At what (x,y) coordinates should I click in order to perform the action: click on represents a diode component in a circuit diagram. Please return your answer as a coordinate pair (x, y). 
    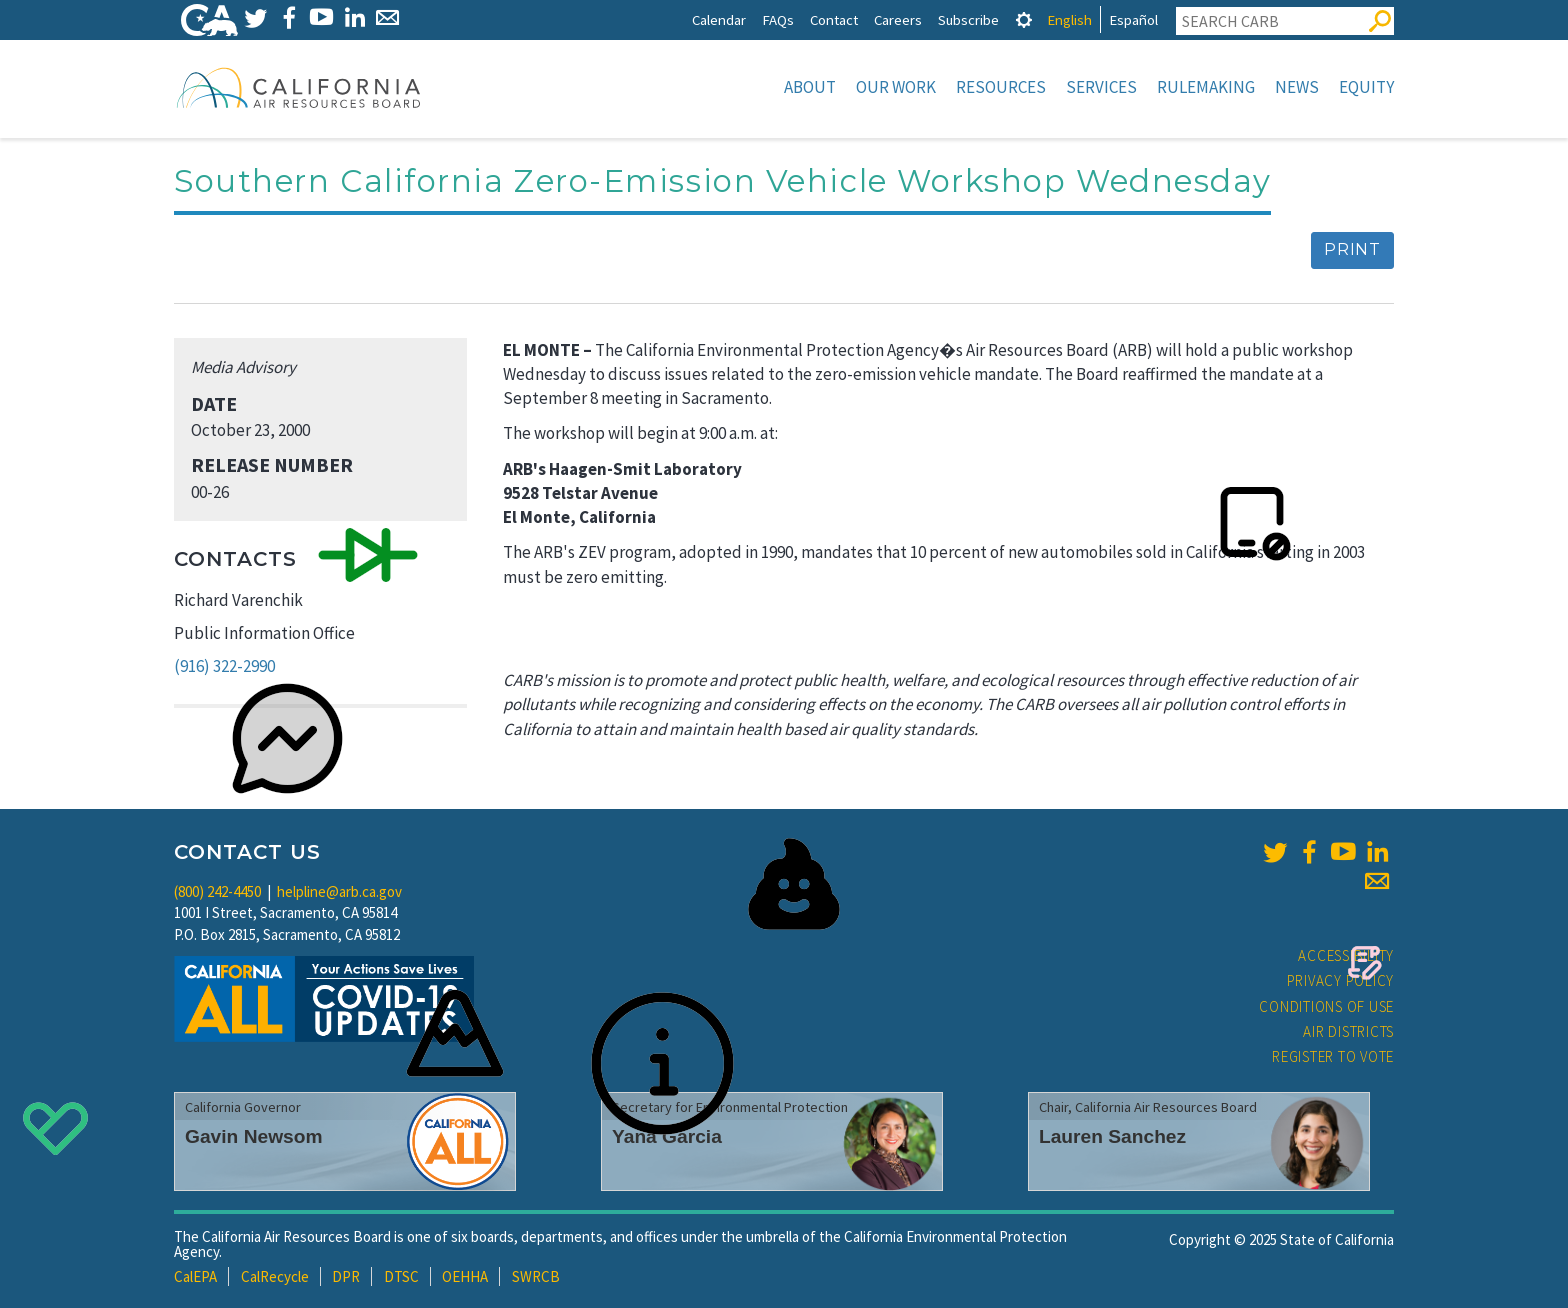
    Looking at the image, I should click on (368, 555).